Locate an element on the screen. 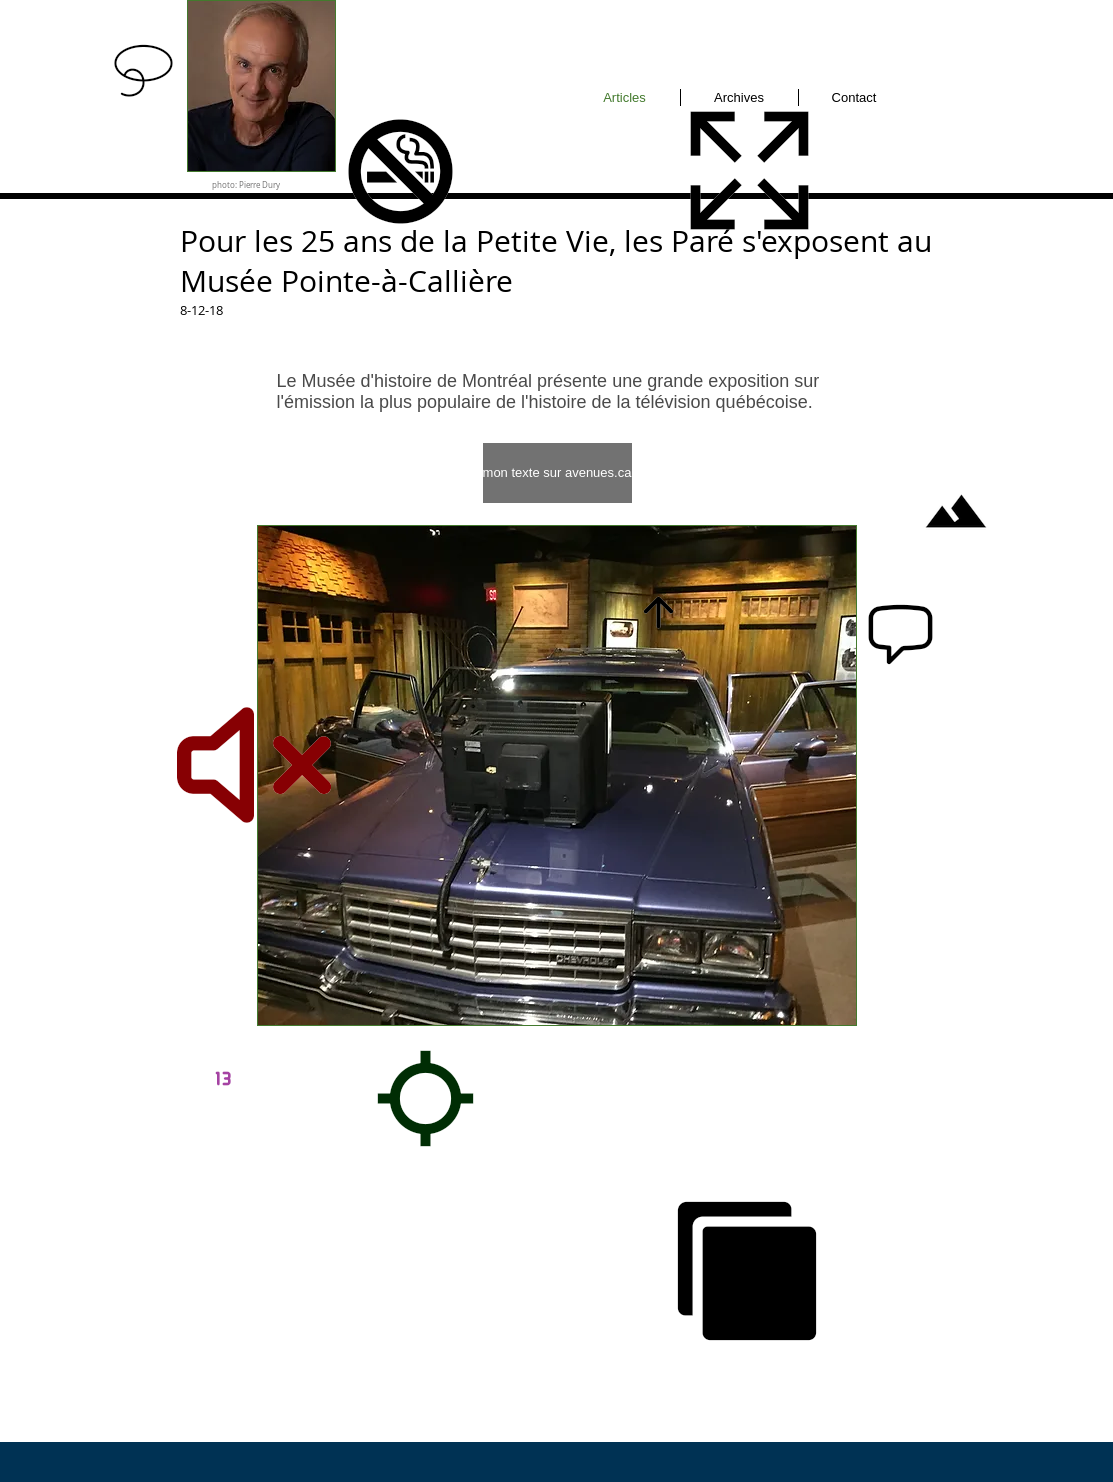 The width and height of the screenshot is (1113, 1482). find my current location is located at coordinates (425, 1098).